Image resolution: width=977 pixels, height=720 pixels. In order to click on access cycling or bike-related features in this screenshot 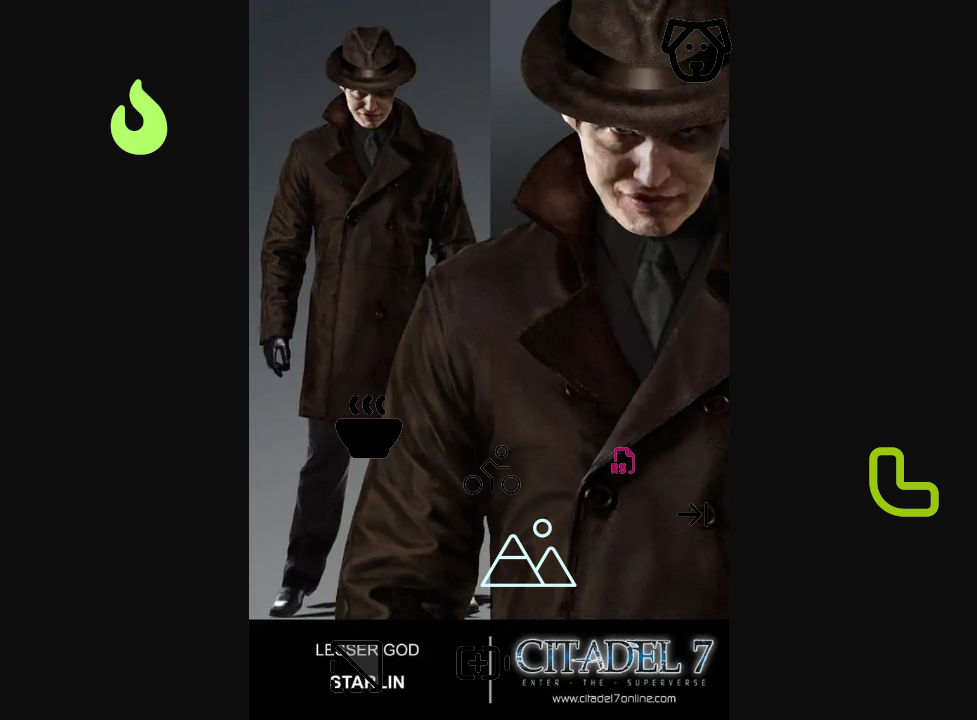, I will do `click(492, 472)`.